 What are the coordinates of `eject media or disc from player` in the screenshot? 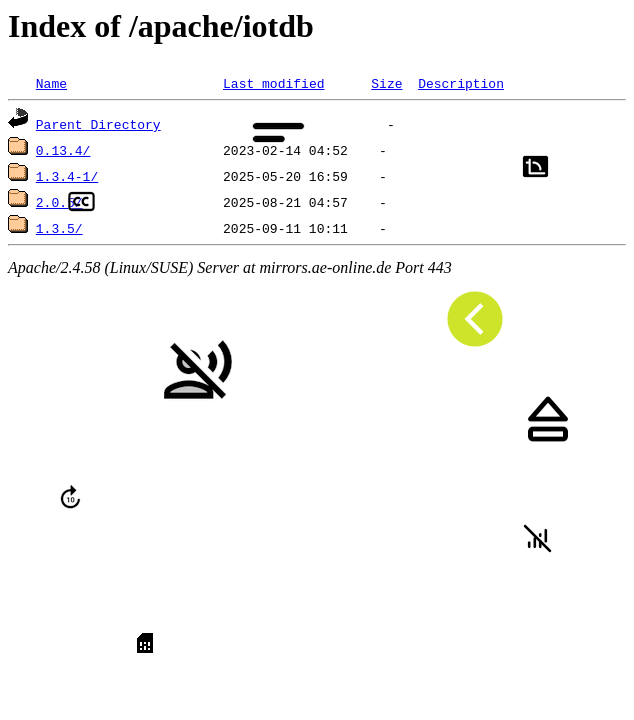 It's located at (548, 419).